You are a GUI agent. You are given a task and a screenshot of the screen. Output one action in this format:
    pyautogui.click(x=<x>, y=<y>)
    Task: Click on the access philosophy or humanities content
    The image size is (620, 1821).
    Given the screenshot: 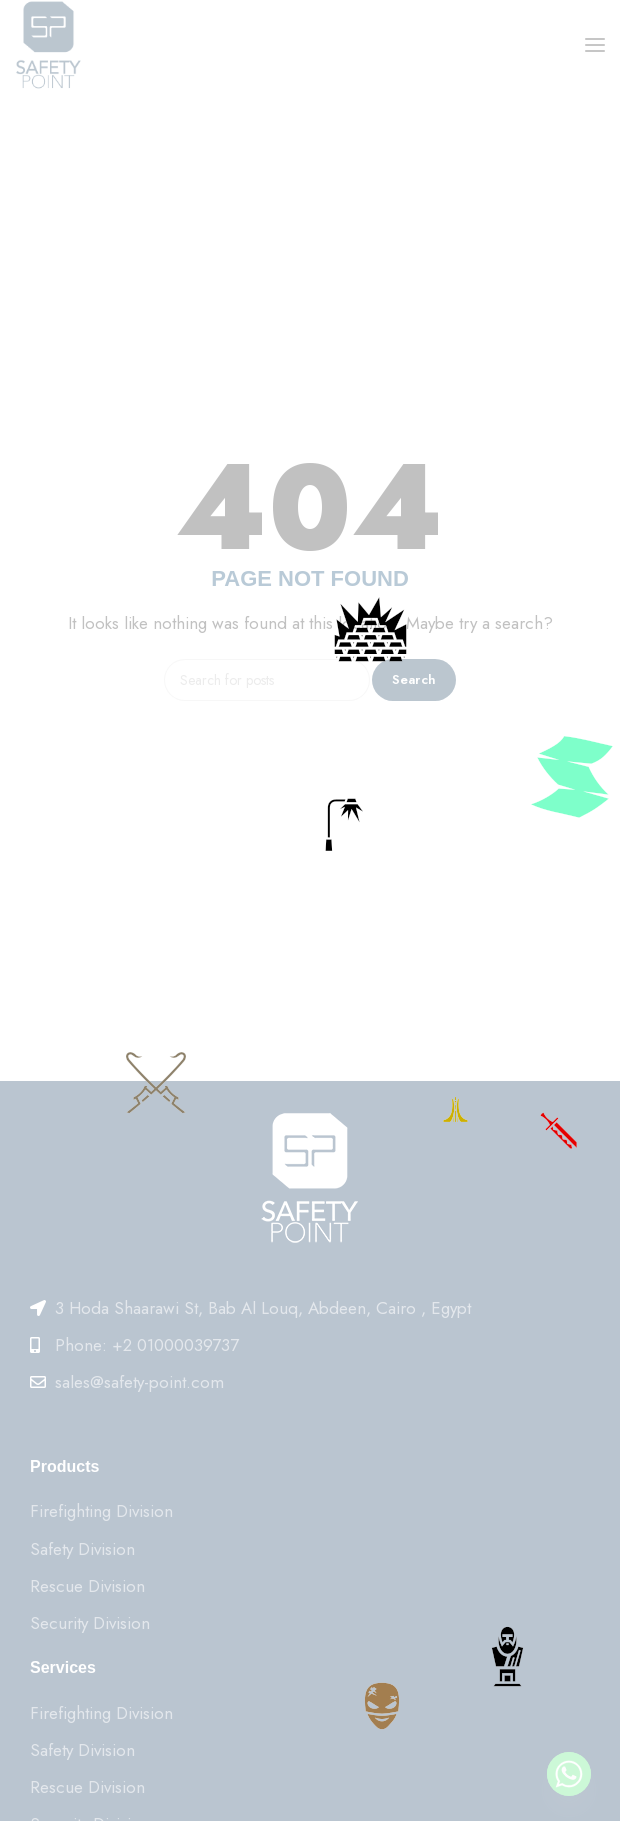 What is the action you would take?
    pyautogui.click(x=507, y=1655)
    